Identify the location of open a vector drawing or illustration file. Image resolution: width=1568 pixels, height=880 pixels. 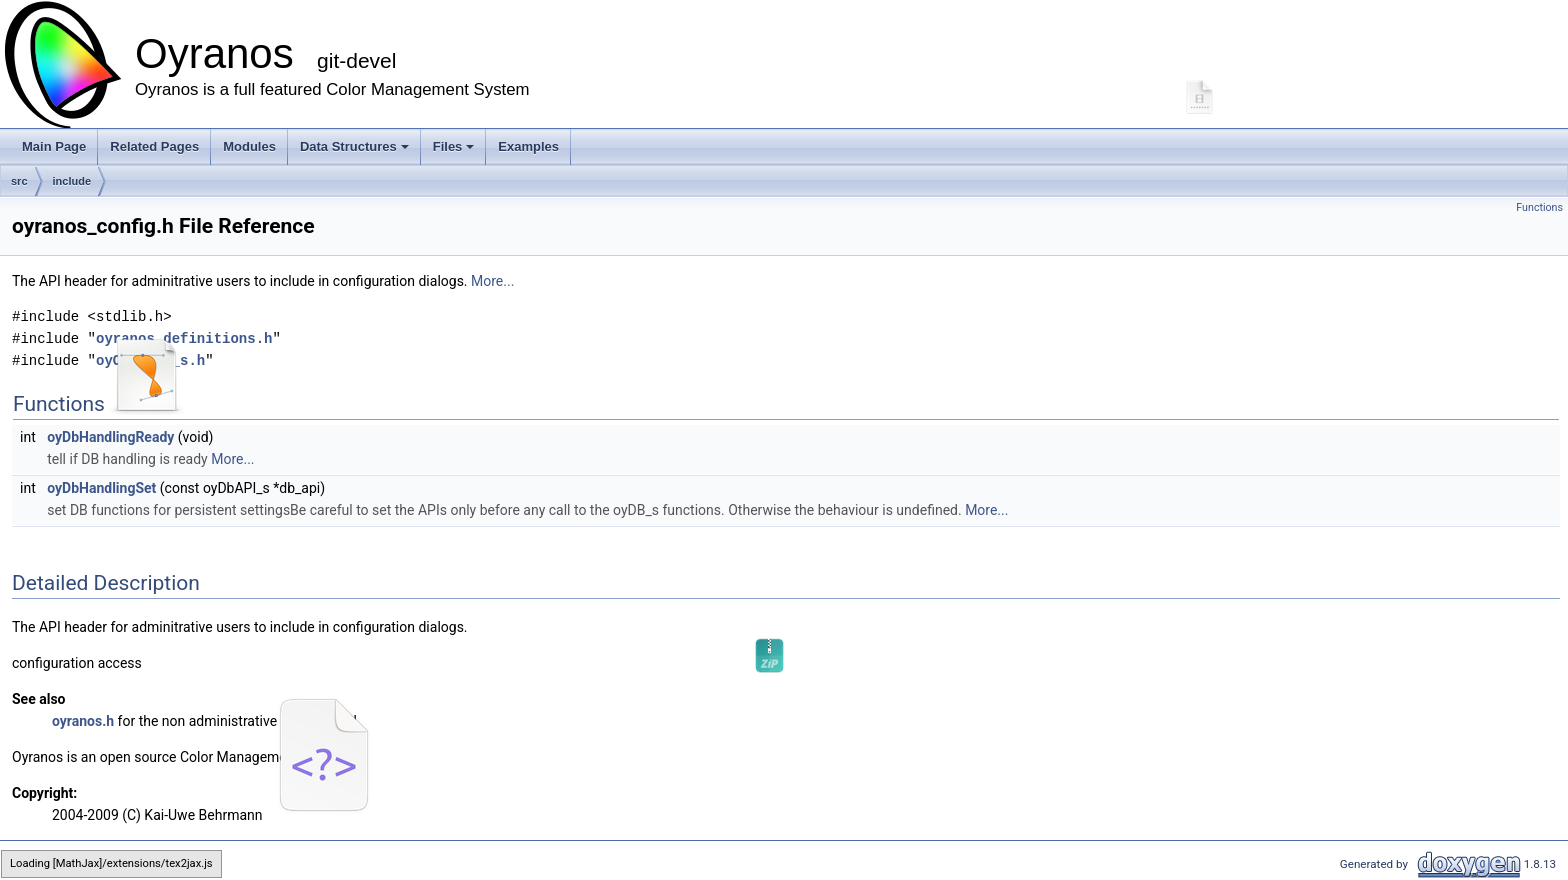
(148, 375).